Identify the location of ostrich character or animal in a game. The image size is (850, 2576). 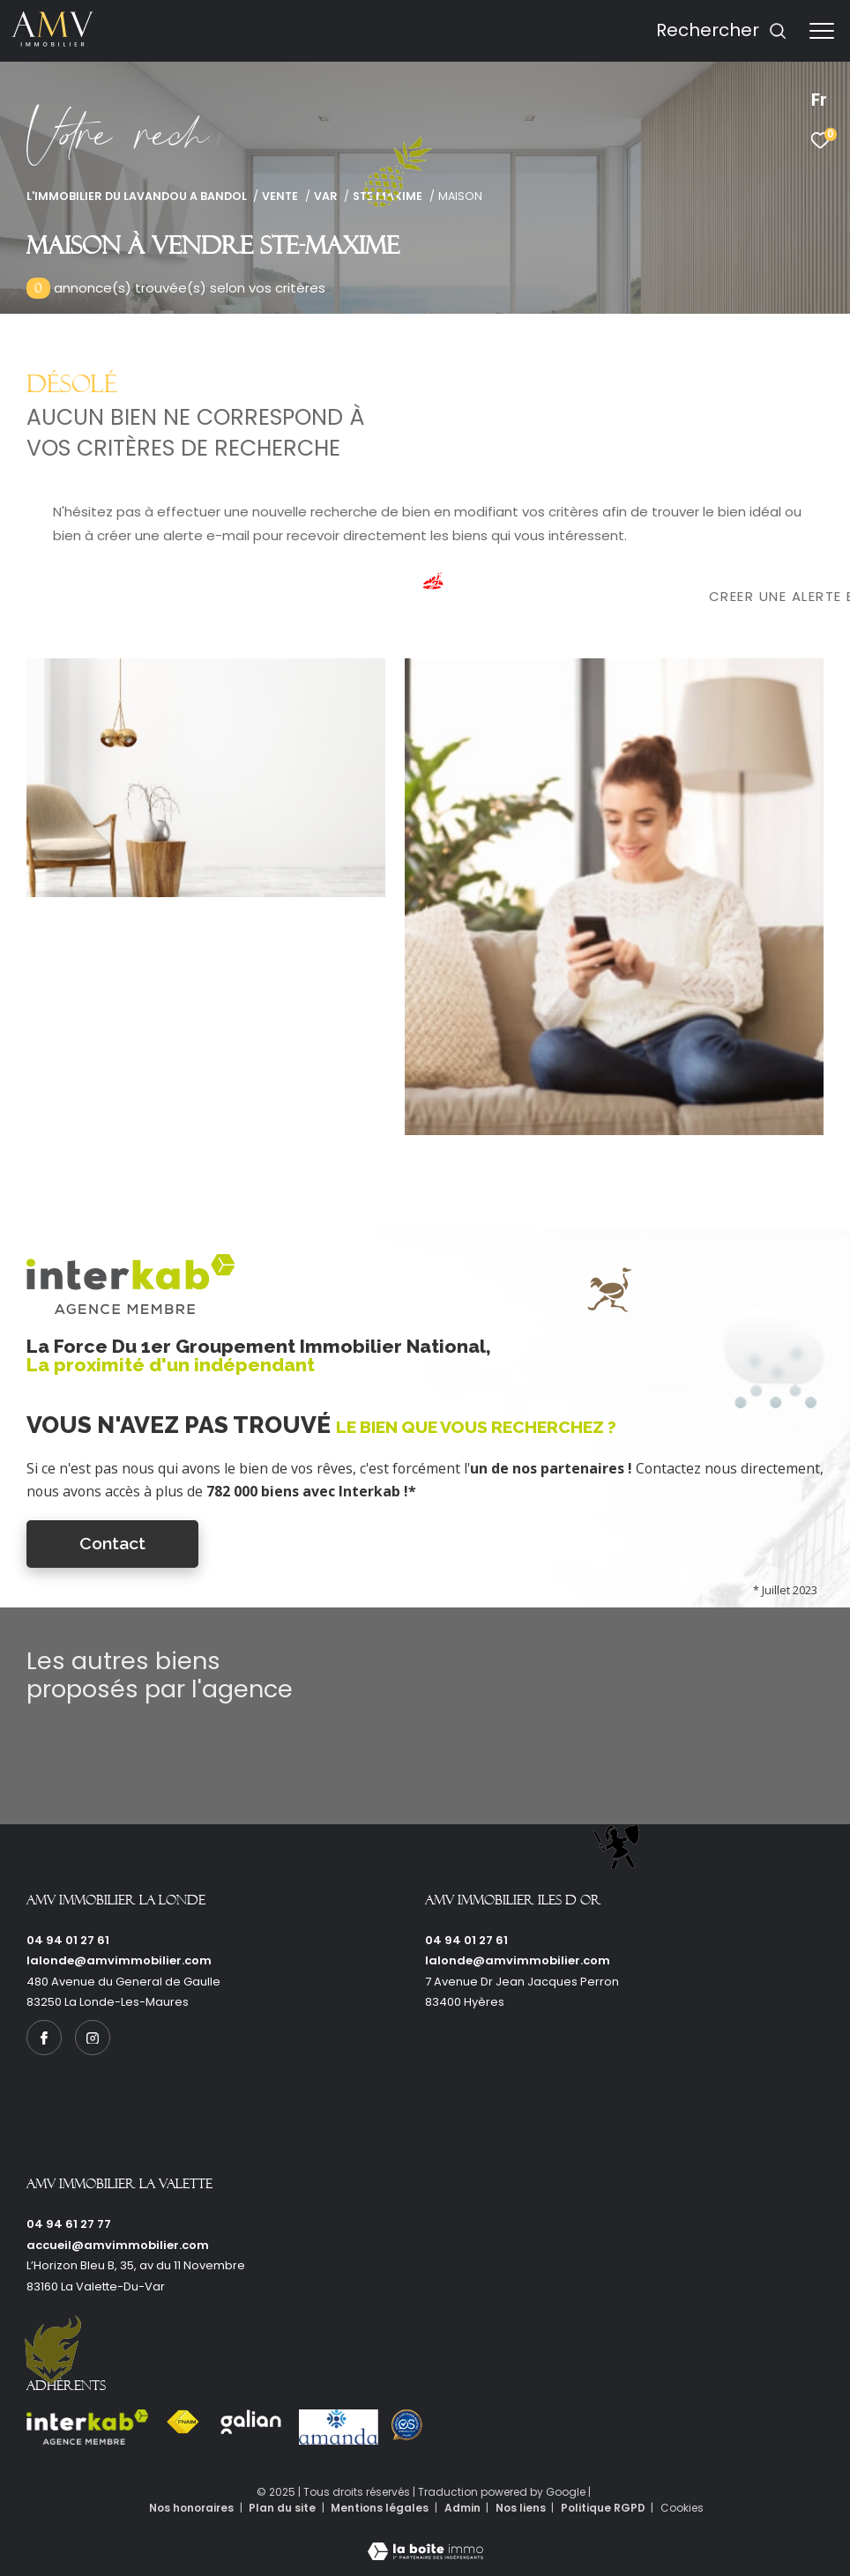
(609, 1289).